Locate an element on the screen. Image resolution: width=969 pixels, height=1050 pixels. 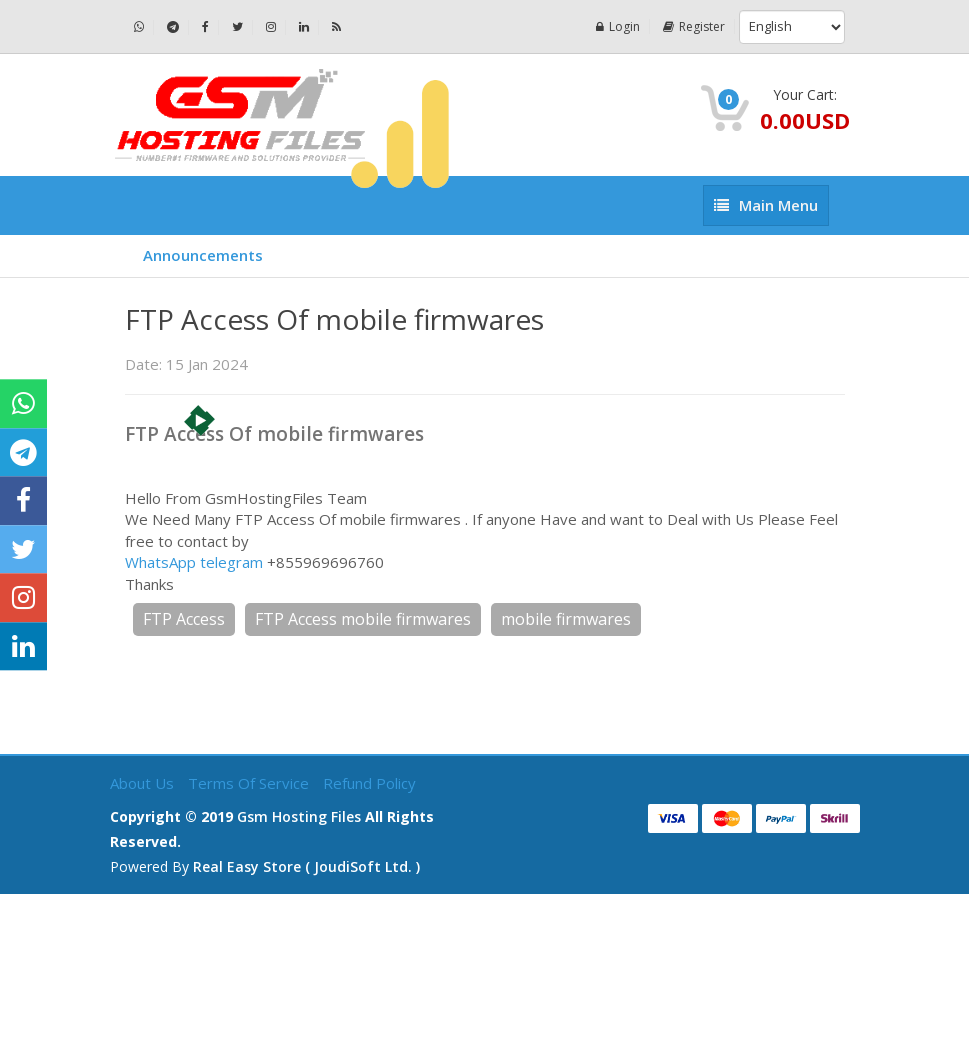
open the Emby media server app is located at coordinates (199, 420).